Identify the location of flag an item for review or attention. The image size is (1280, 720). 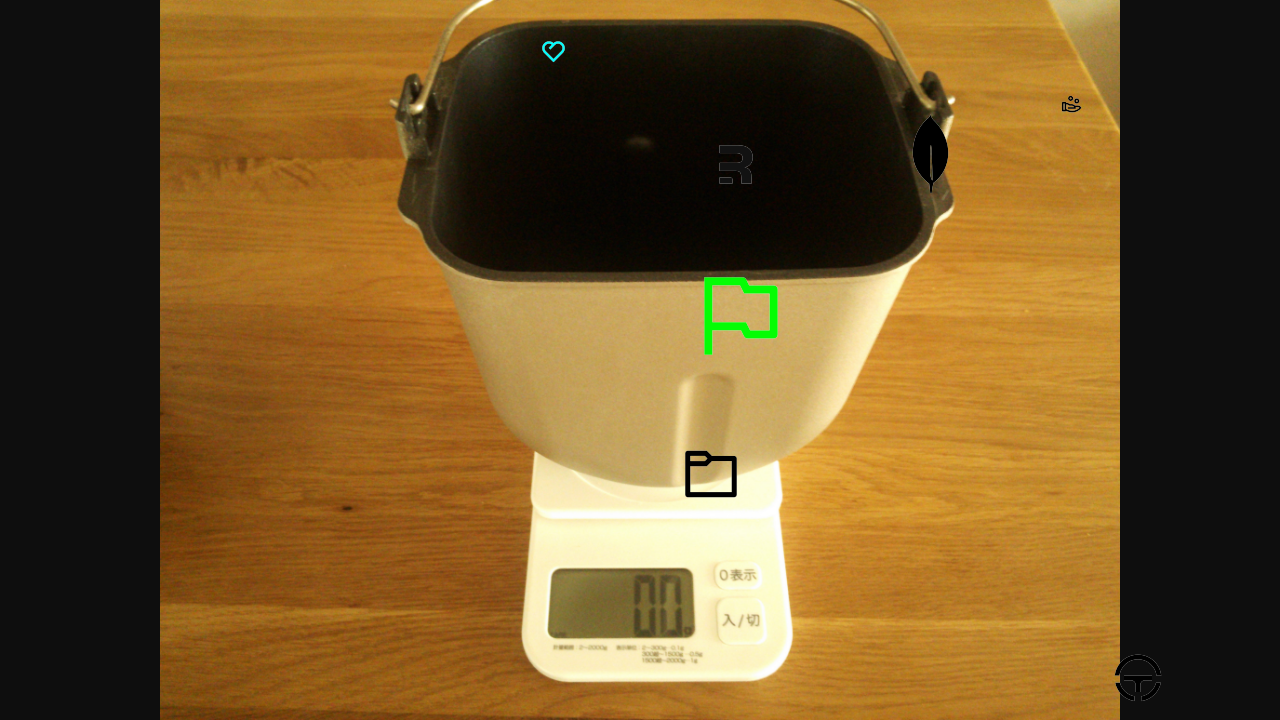
(741, 314).